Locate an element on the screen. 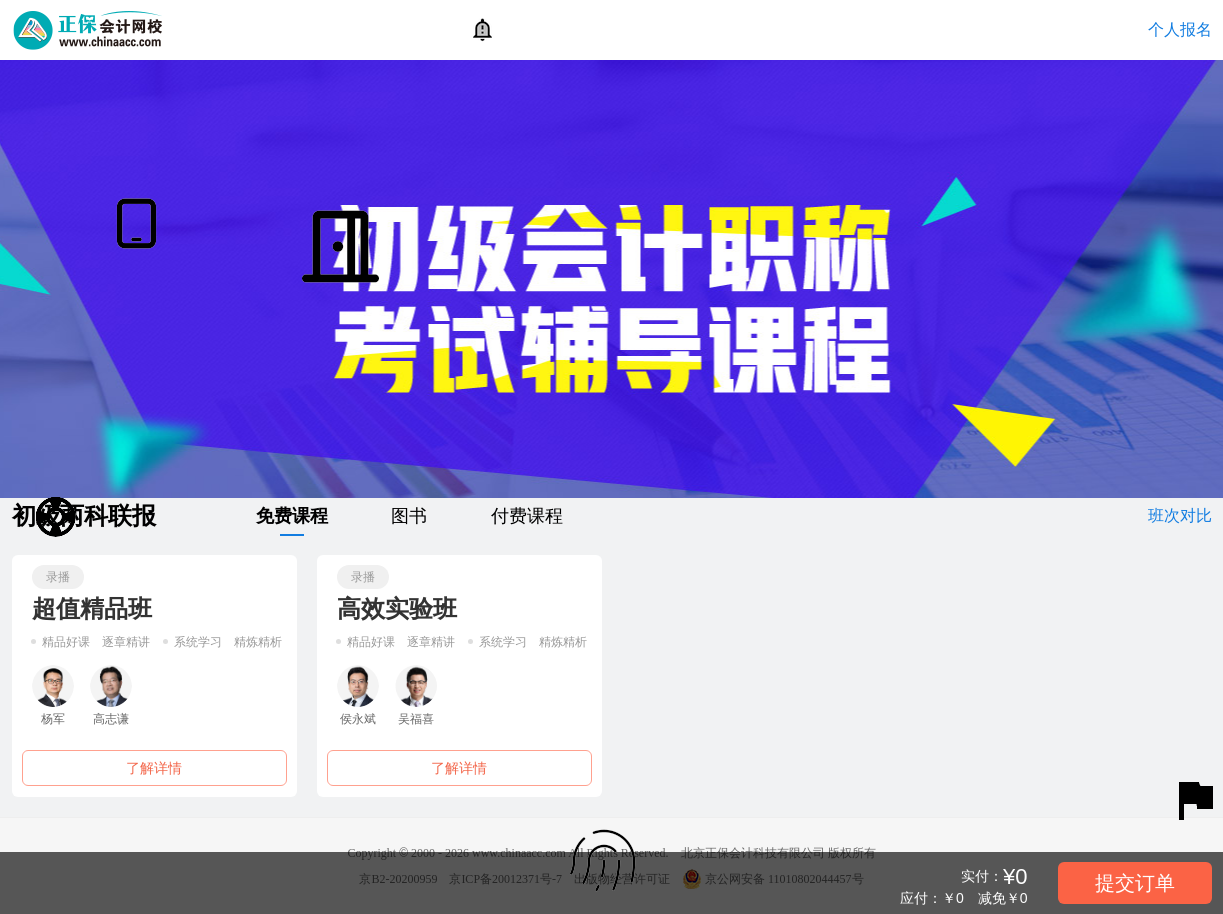 The width and height of the screenshot is (1223, 914). log out or exit the application is located at coordinates (340, 246).